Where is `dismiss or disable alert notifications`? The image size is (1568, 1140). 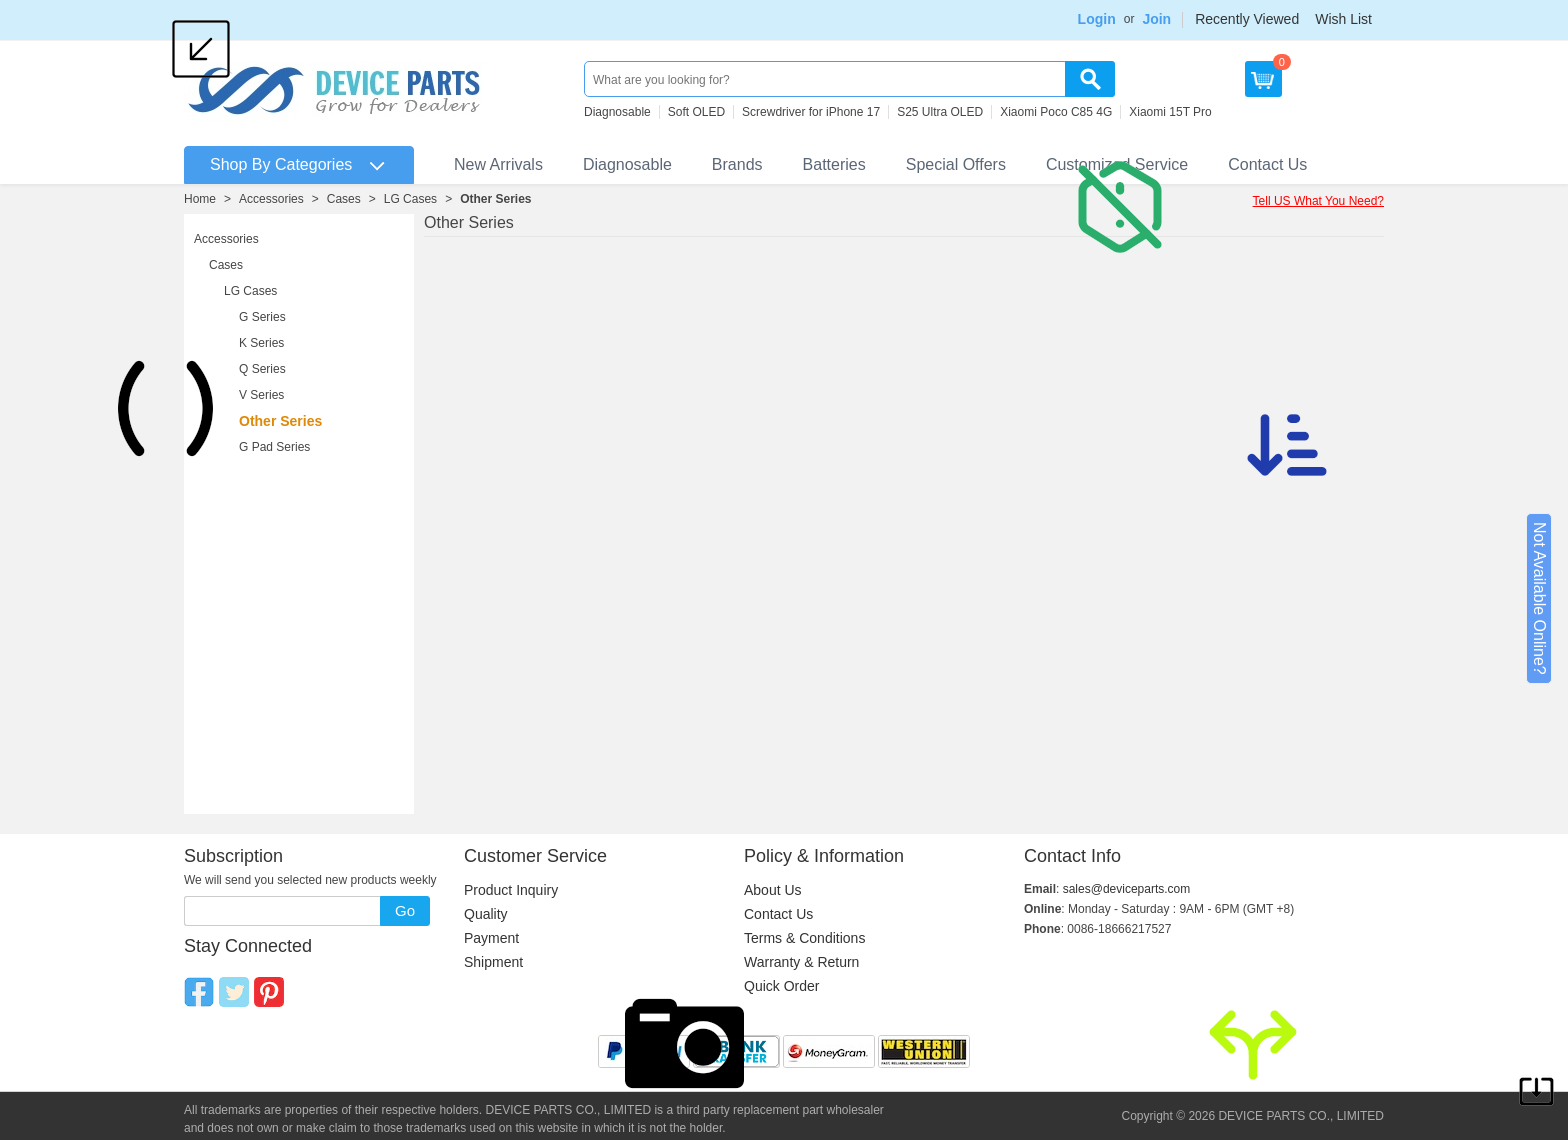 dismiss or disable alert notifications is located at coordinates (1120, 207).